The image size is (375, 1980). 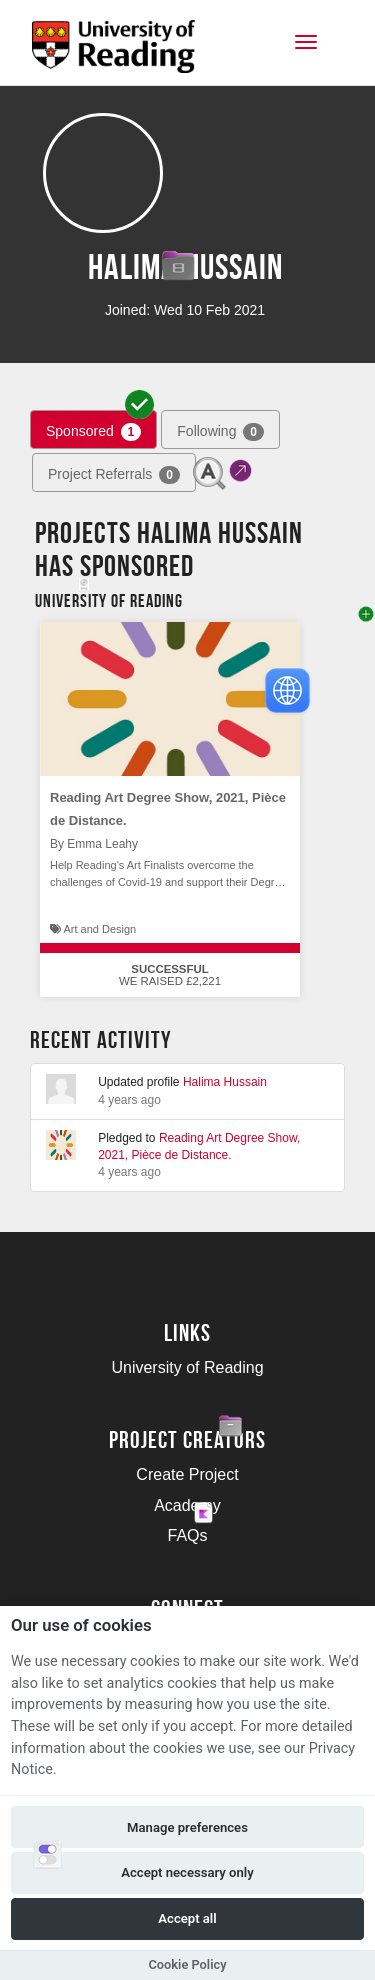 What do you see at coordinates (203, 1512) in the screenshot?
I see `a kotlin source code file` at bounding box center [203, 1512].